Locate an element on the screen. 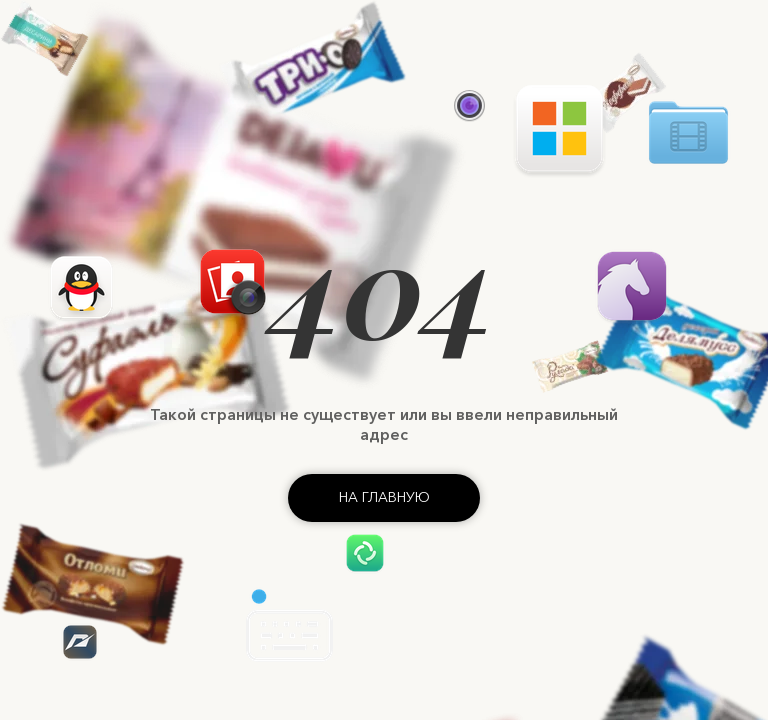  open the MSN app is located at coordinates (559, 128).